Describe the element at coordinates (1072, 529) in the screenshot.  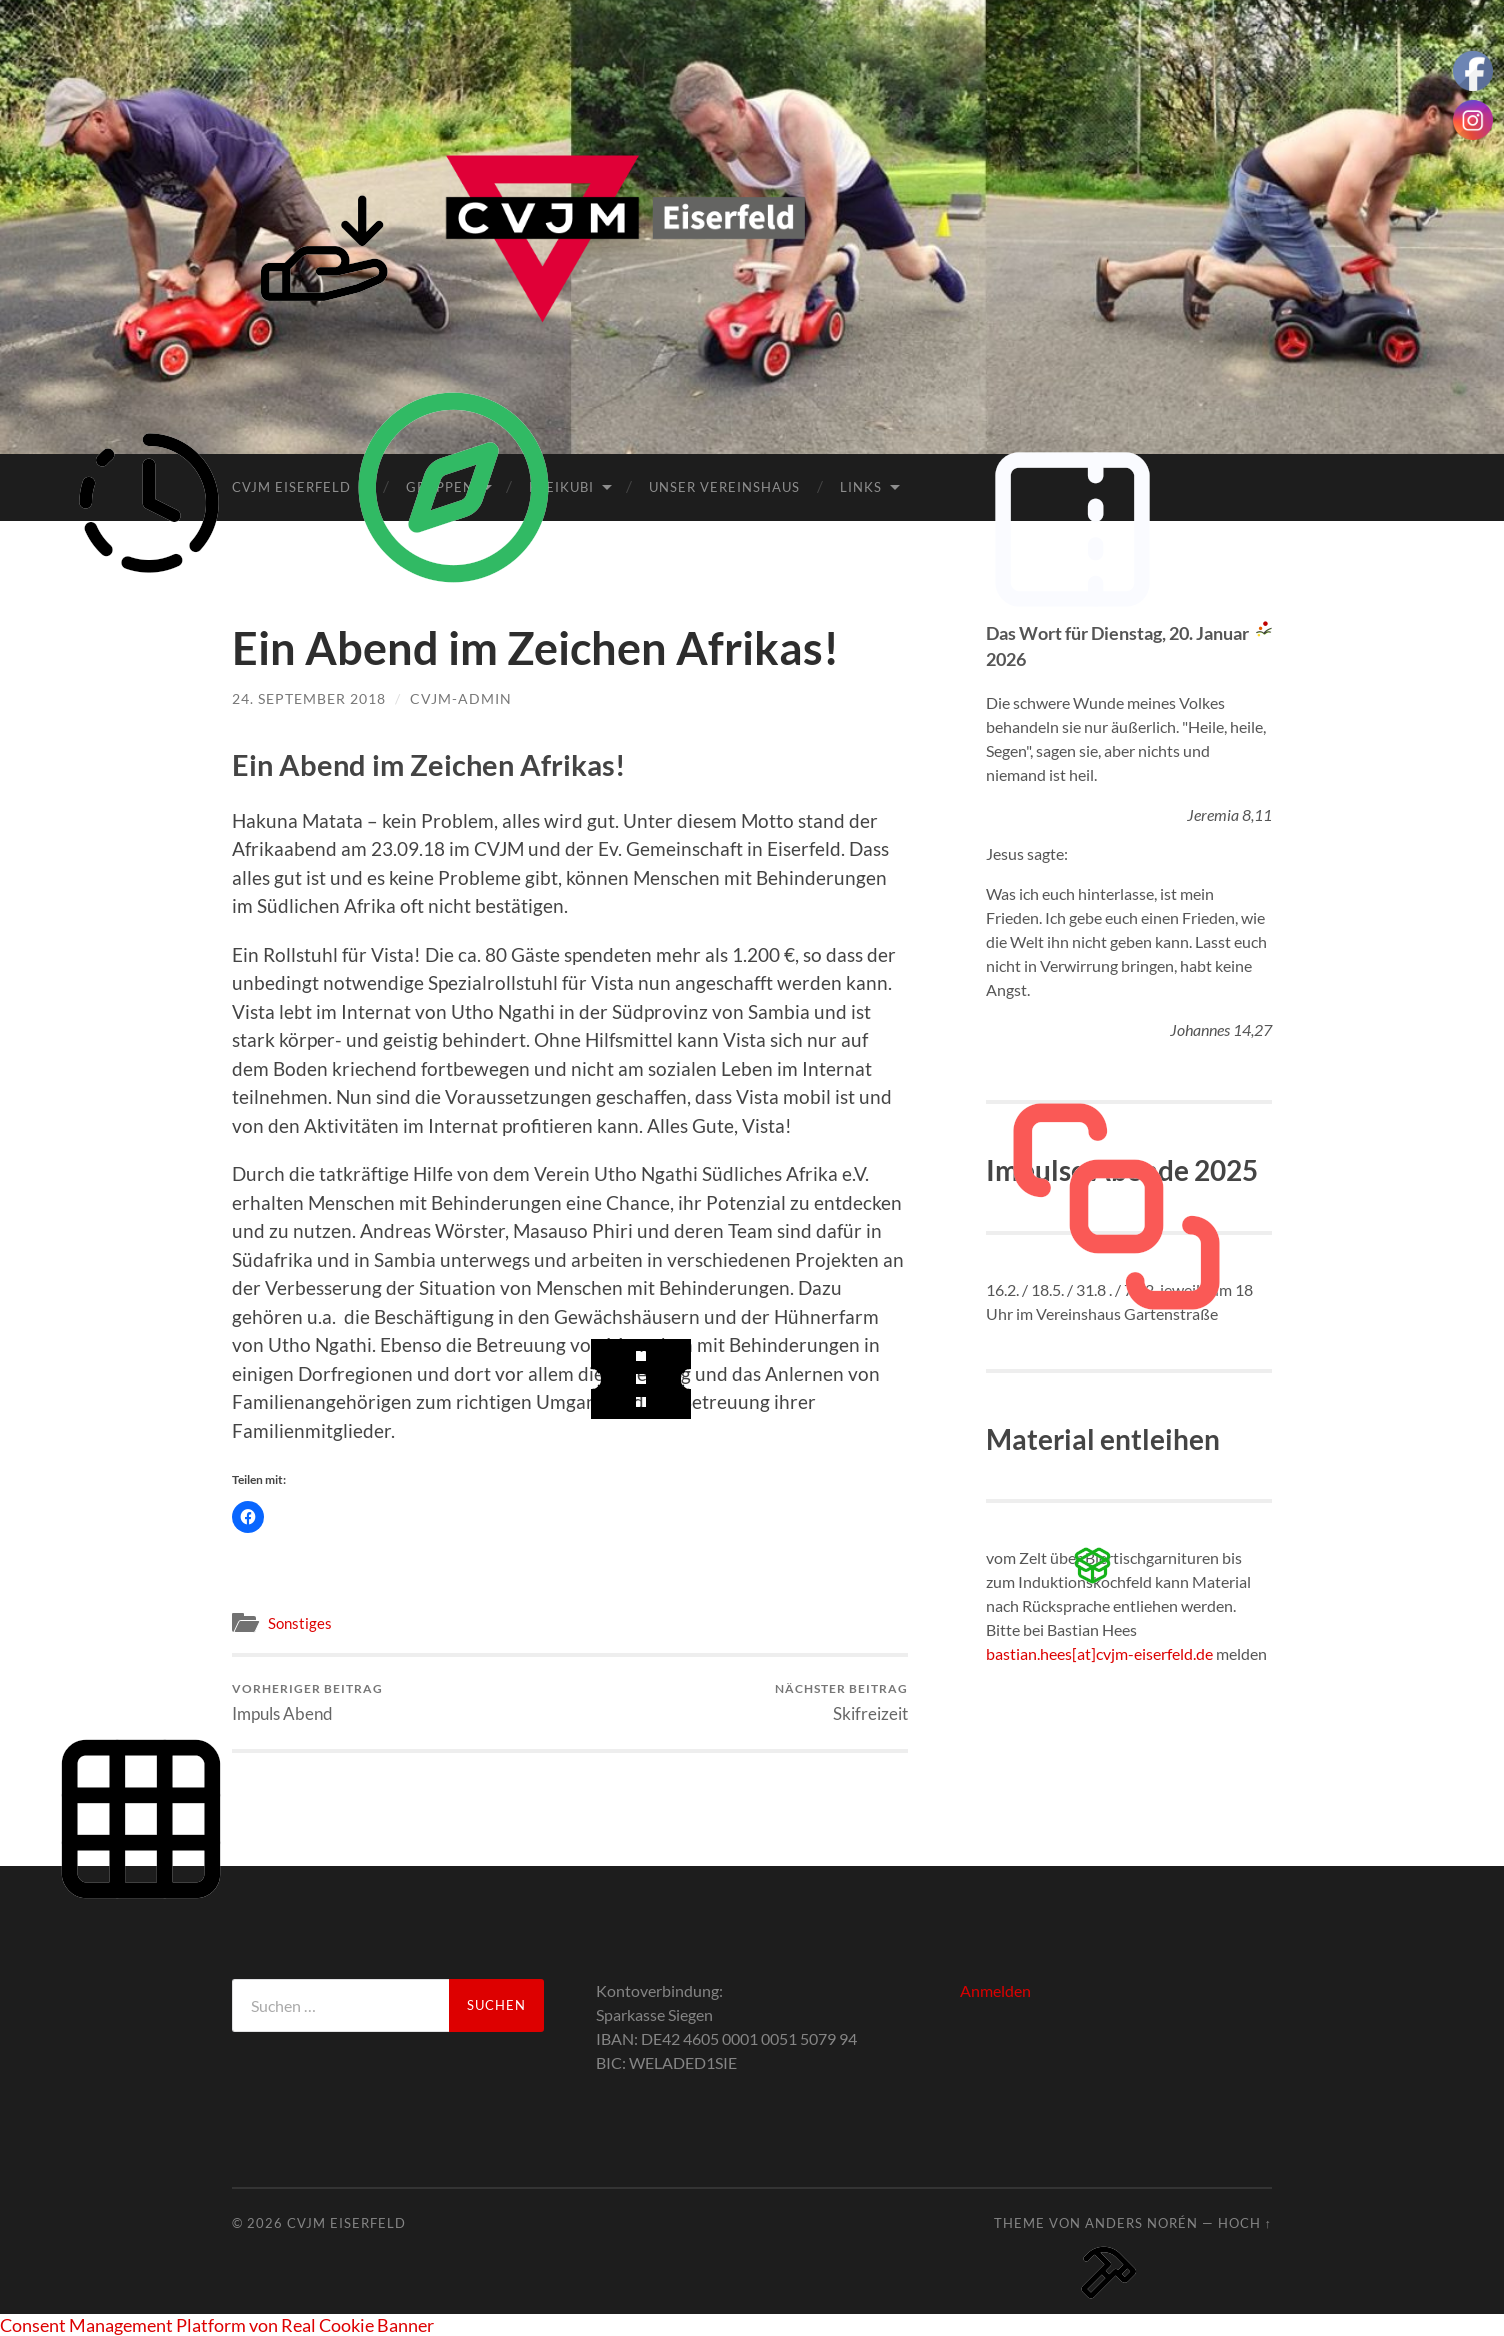
I see `toggle optional right sidebar panel` at that location.